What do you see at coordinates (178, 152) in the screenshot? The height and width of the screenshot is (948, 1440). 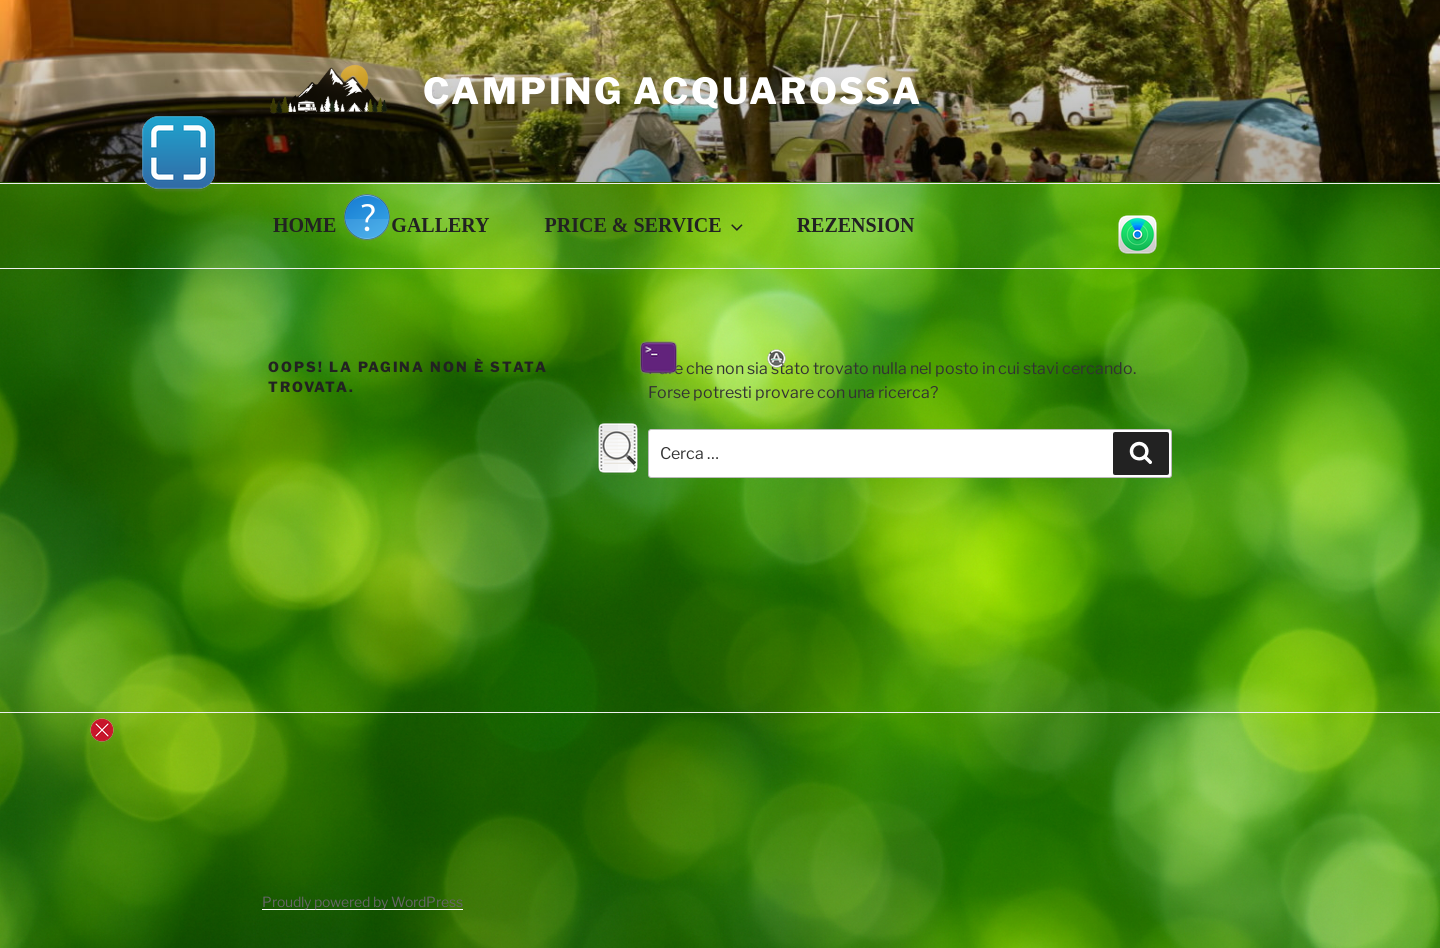 I see `configure hot corners settings` at bounding box center [178, 152].